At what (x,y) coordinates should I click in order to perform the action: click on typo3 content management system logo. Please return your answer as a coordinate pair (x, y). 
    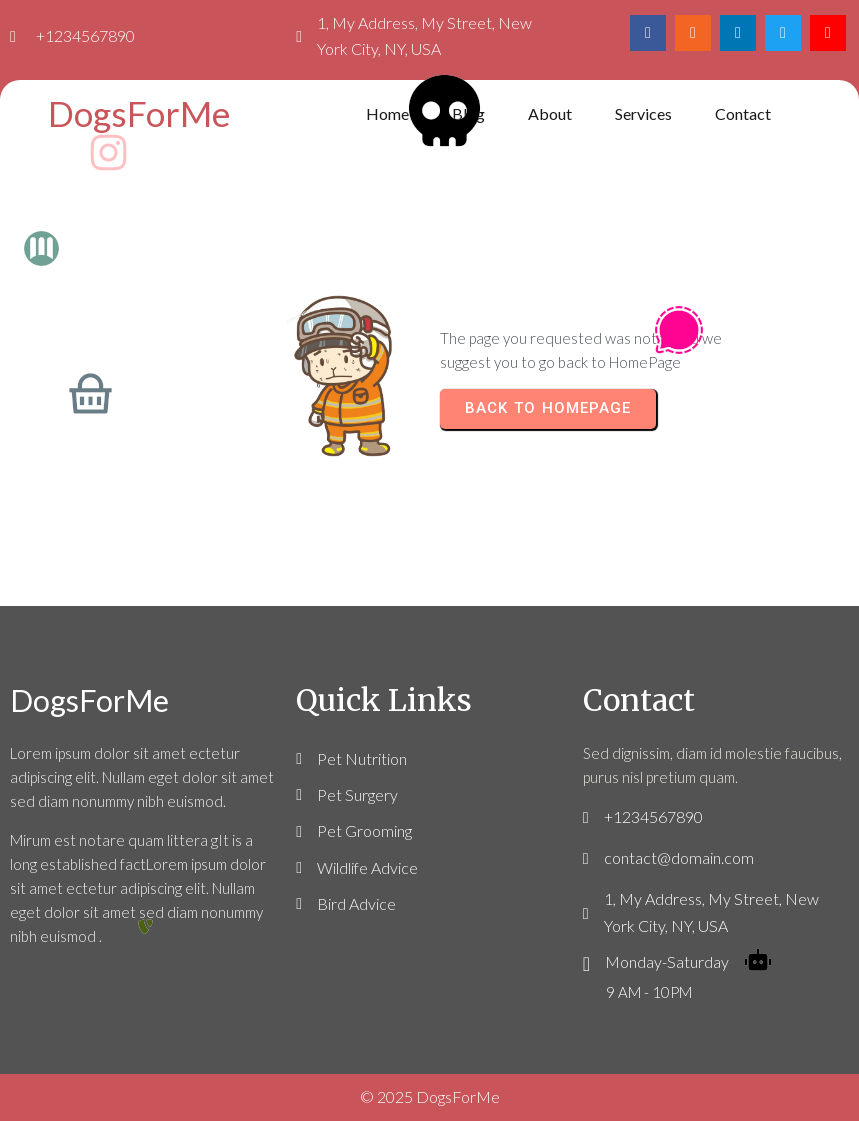
    Looking at the image, I should click on (145, 926).